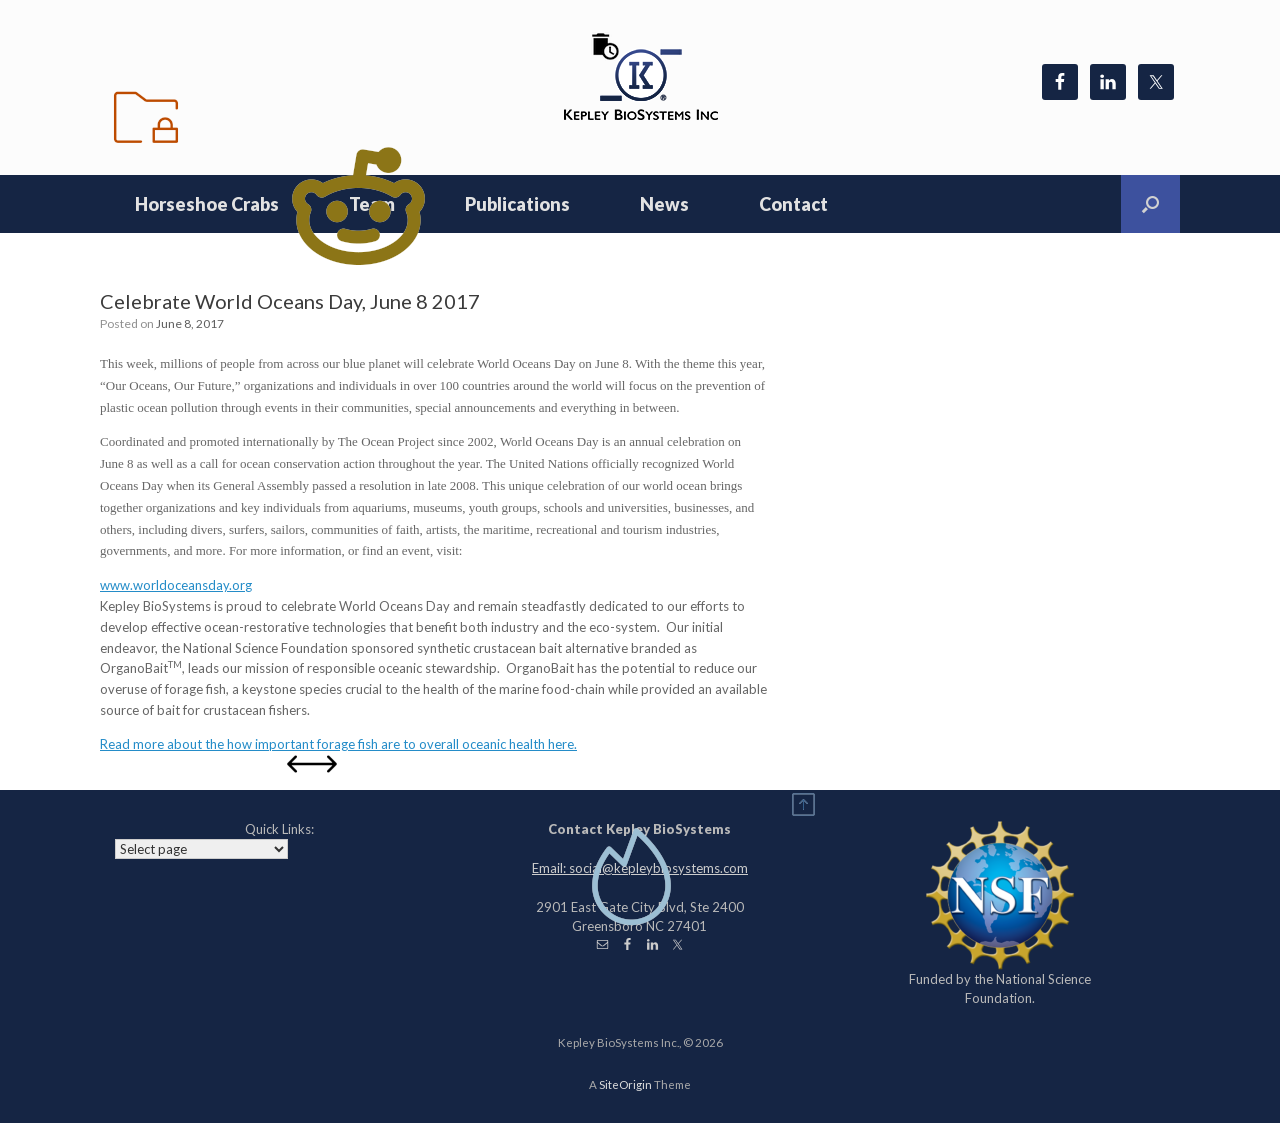 This screenshot has height=1123, width=1280. What do you see at coordinates (803, 804) in the screenshot?
I see `upload a file or document` at bounding box center [803, 804].